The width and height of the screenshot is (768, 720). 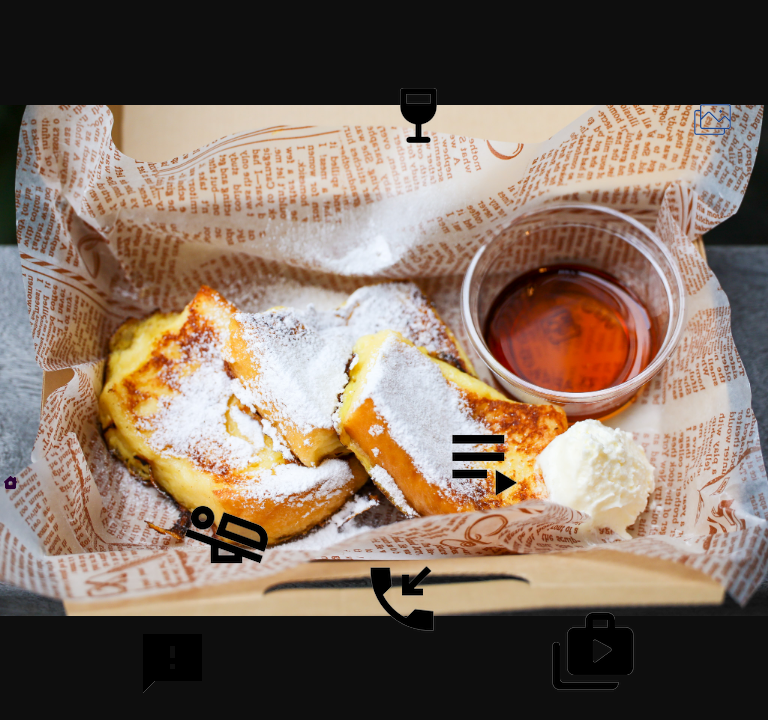 I want to click on view your purchased videos or media, so click(x=593, y=653).